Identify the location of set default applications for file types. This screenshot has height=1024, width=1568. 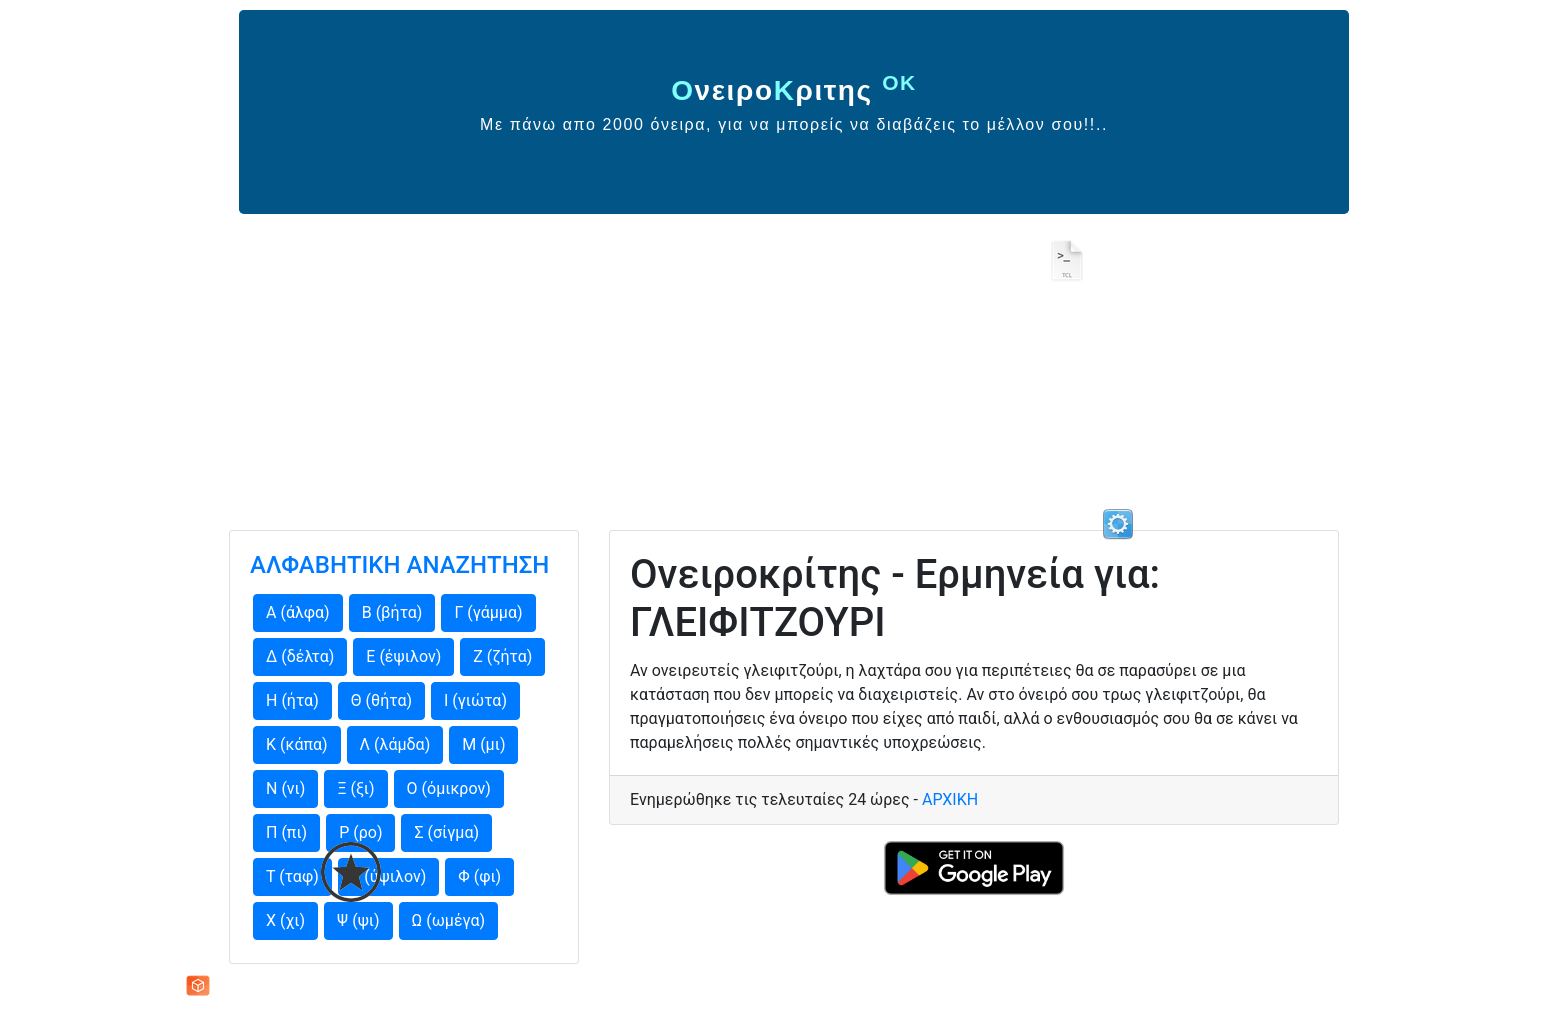
(351, 872).